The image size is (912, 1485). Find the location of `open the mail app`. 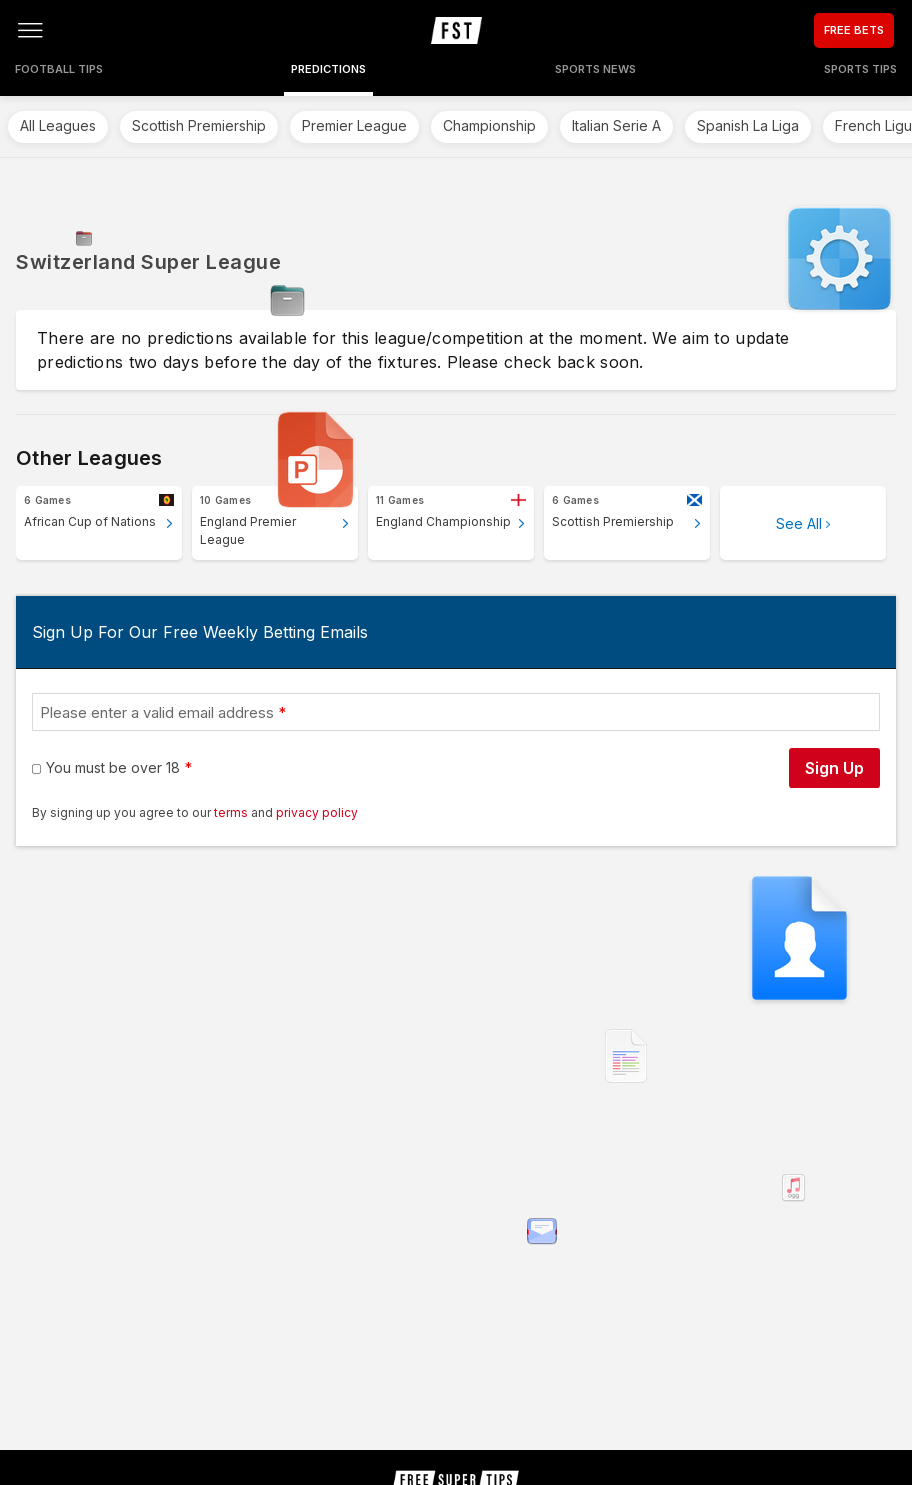

open the mail app is located at coordinates (542, 1231).